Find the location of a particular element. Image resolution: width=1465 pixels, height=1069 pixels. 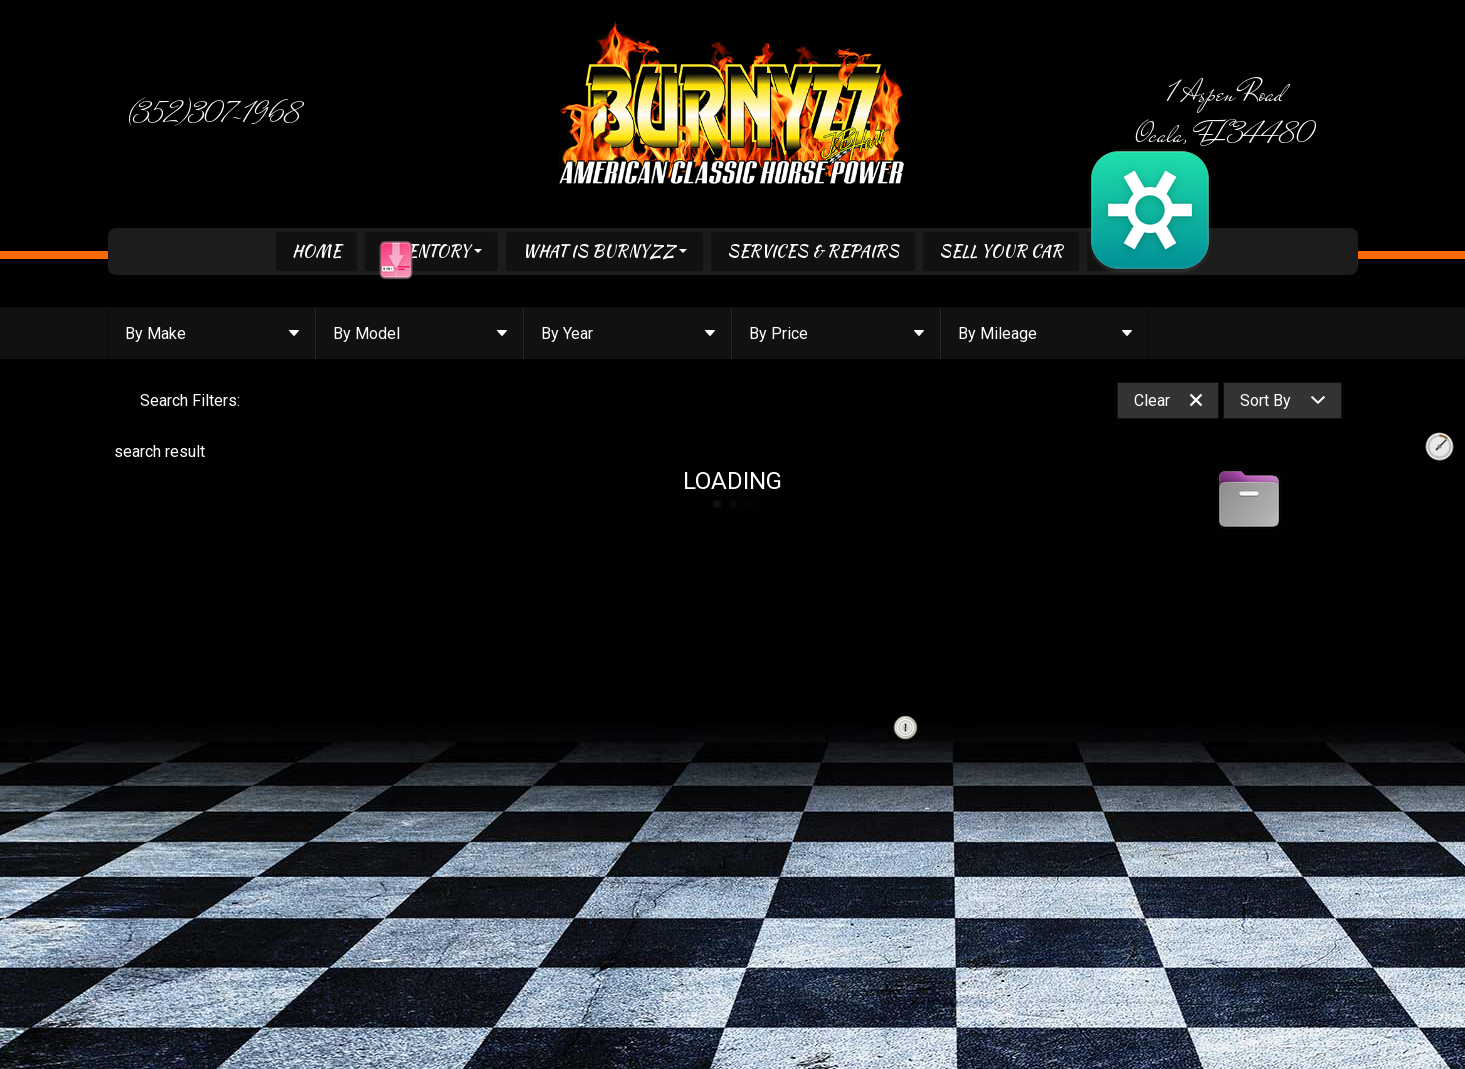

open sysprof system profiler is located at coordinates (1439, 446).